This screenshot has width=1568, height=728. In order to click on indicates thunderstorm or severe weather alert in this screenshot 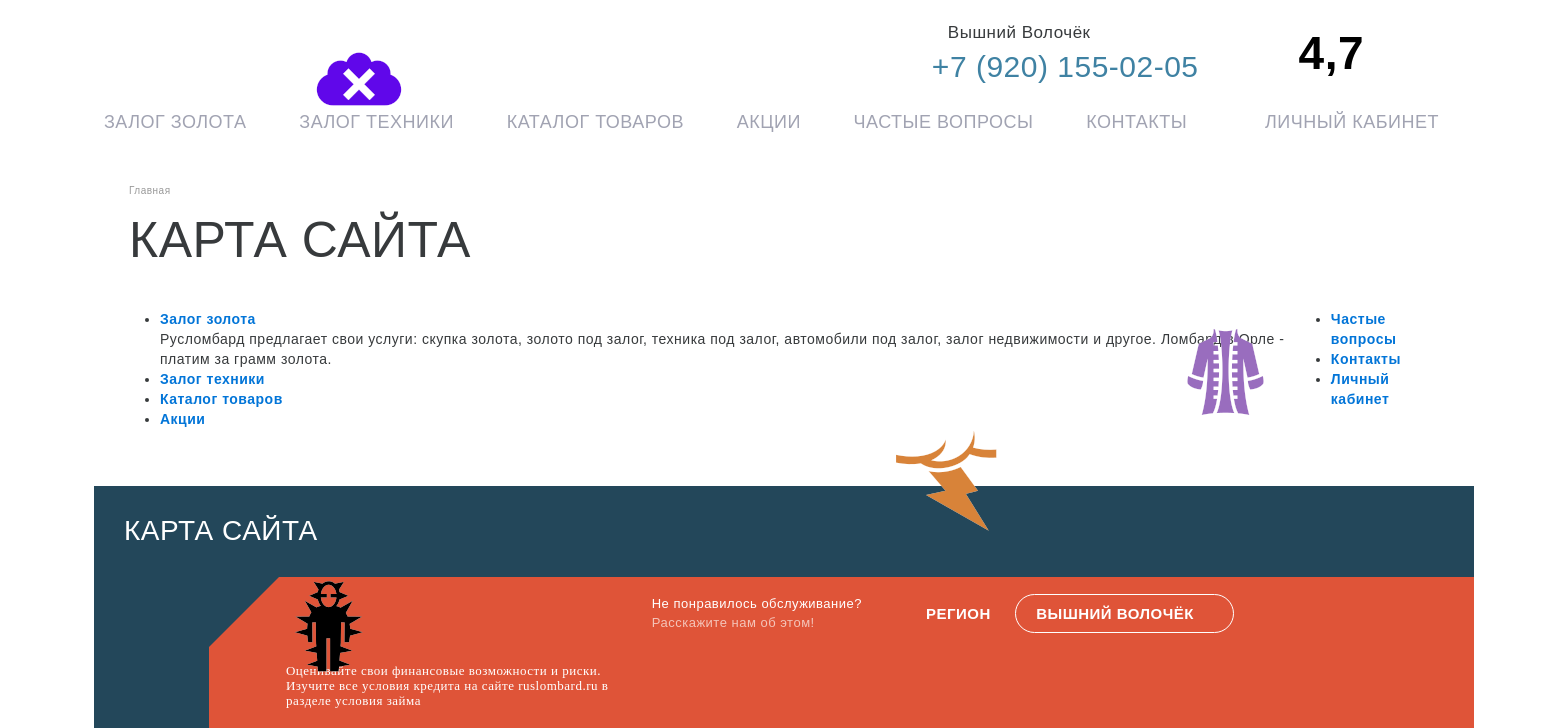, I will do `click(946, 480)`.